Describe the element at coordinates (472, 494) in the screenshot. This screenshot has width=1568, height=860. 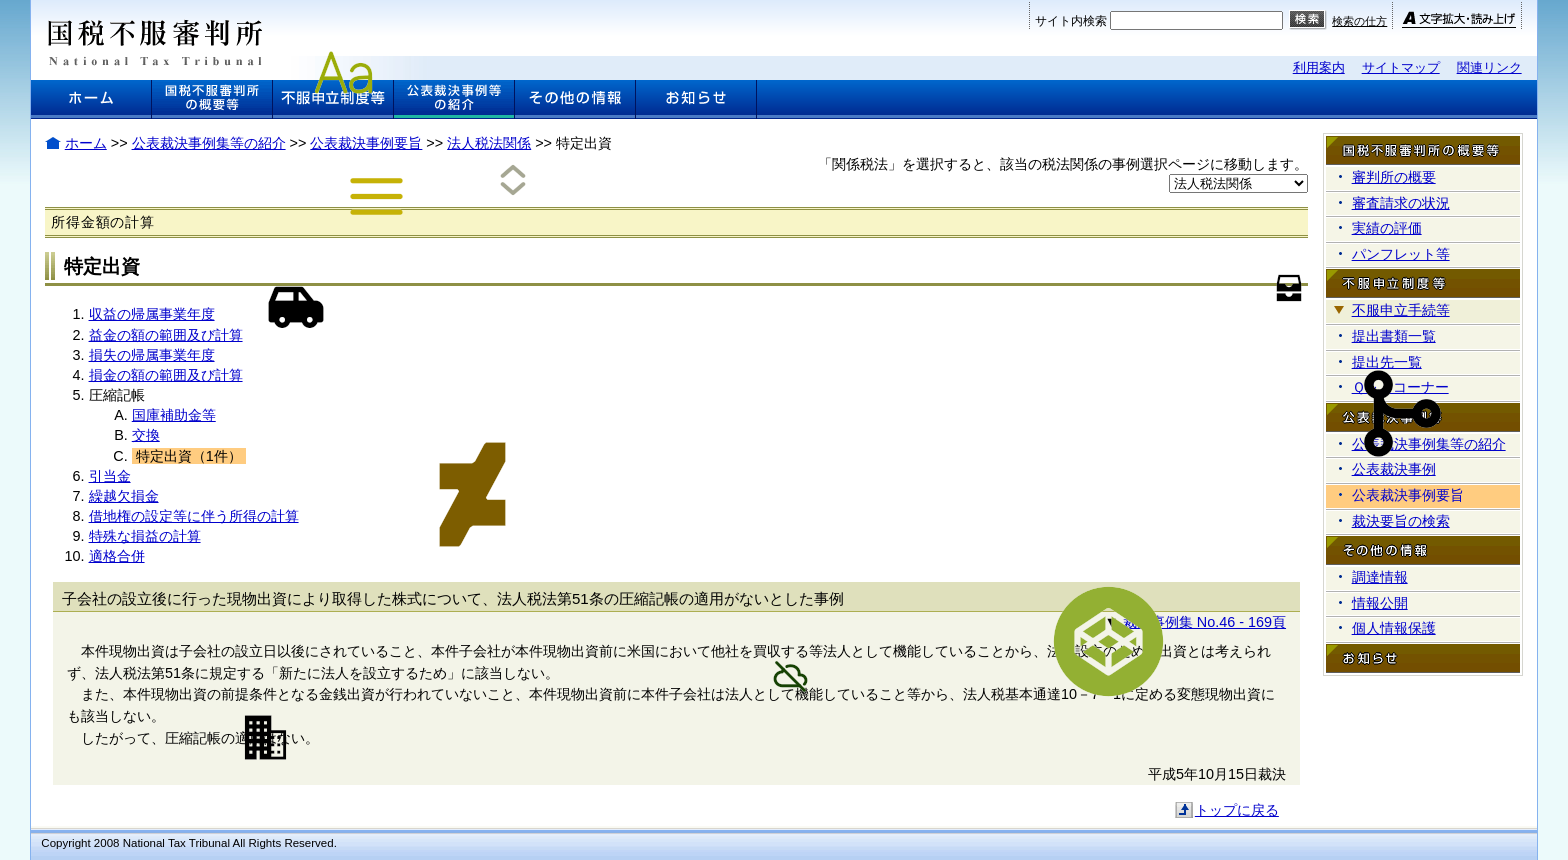
I see `deviantart logo` at that location.